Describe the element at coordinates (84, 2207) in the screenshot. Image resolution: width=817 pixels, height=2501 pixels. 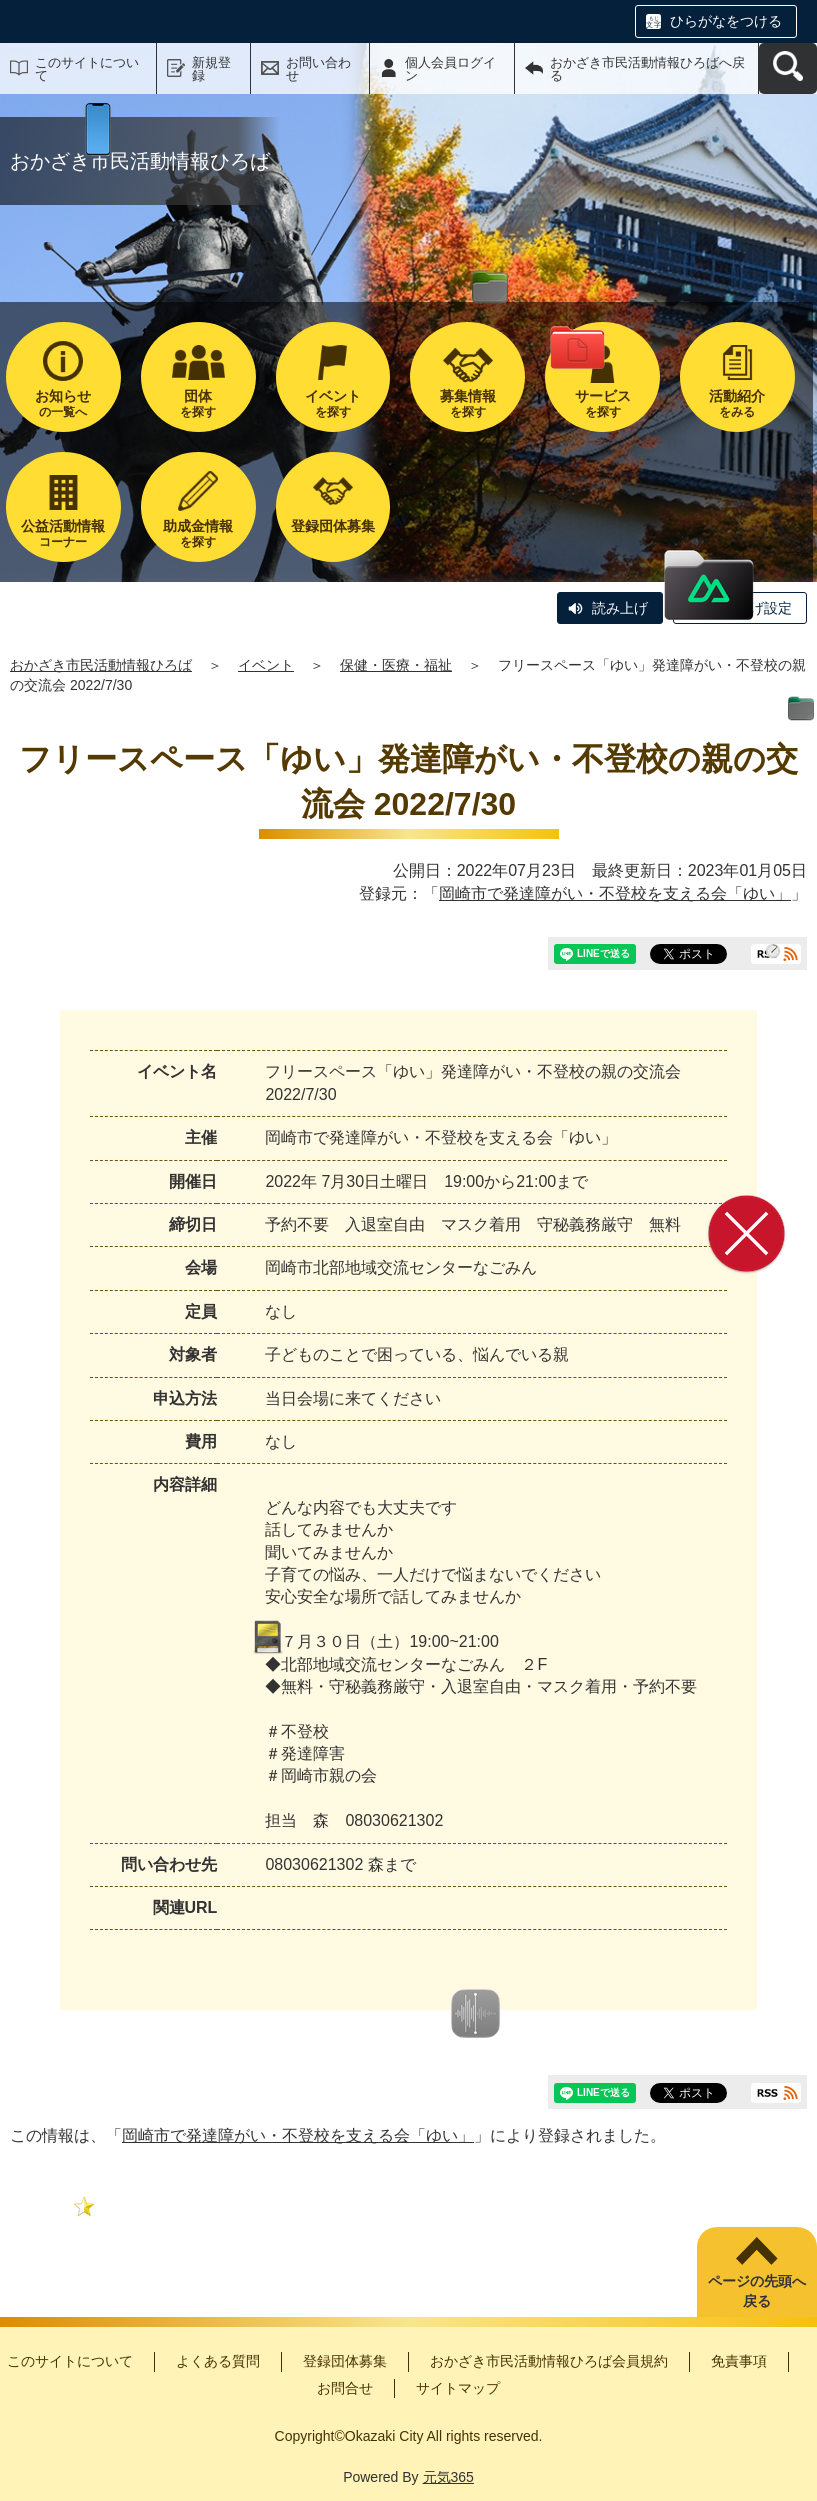
I see `indicates a partial or half rating` at that location.